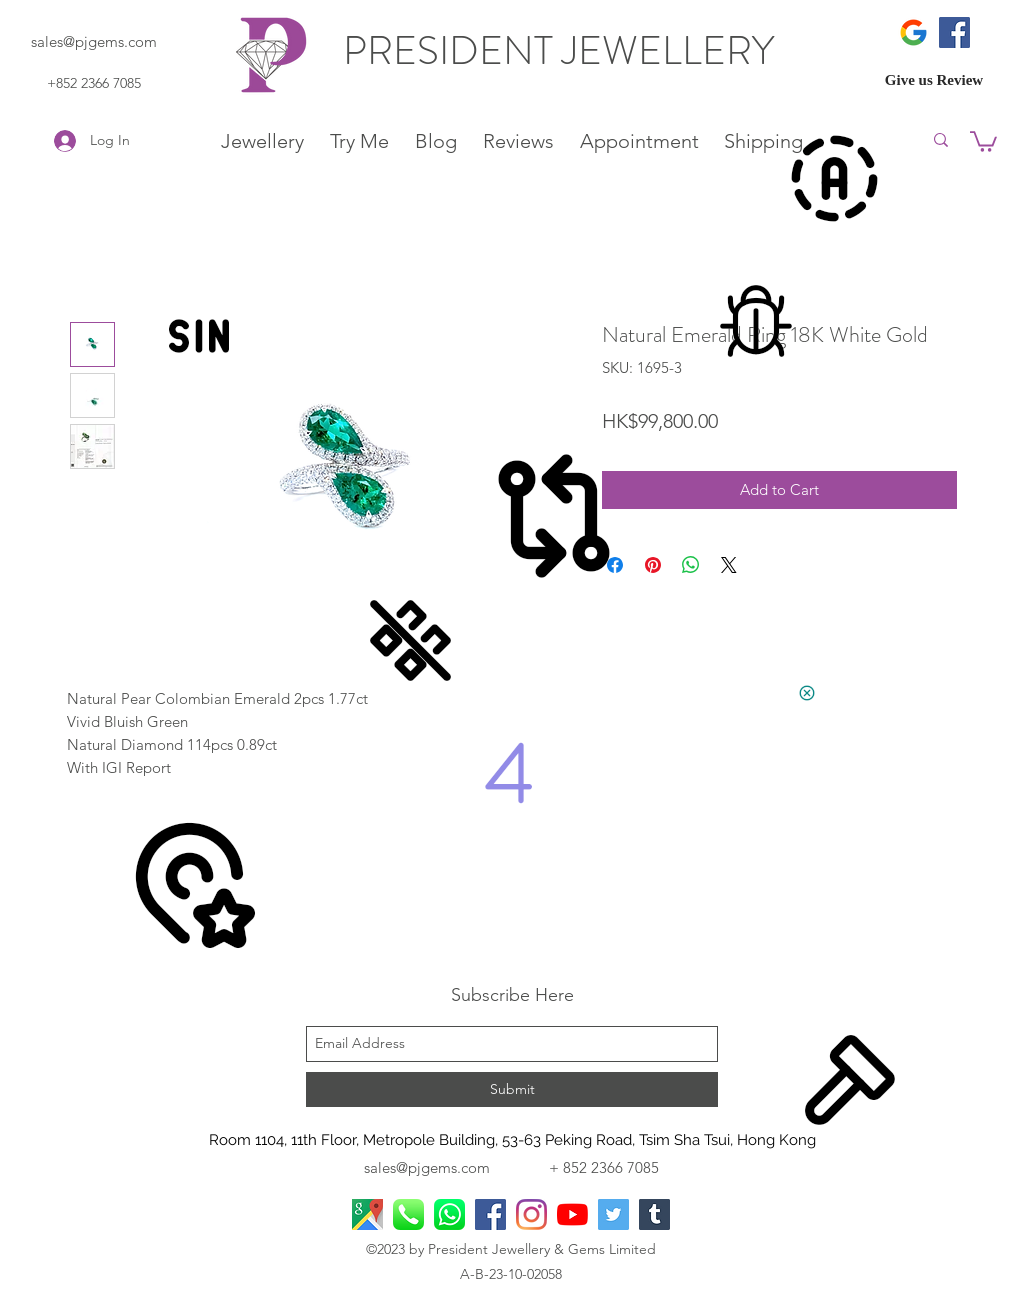 This screenshot has height=1305, width=1024. What do you see at coordinates (807, 693) in the screenshot?
I see `playstation cross button symbol` at bounding box center [807, 693].